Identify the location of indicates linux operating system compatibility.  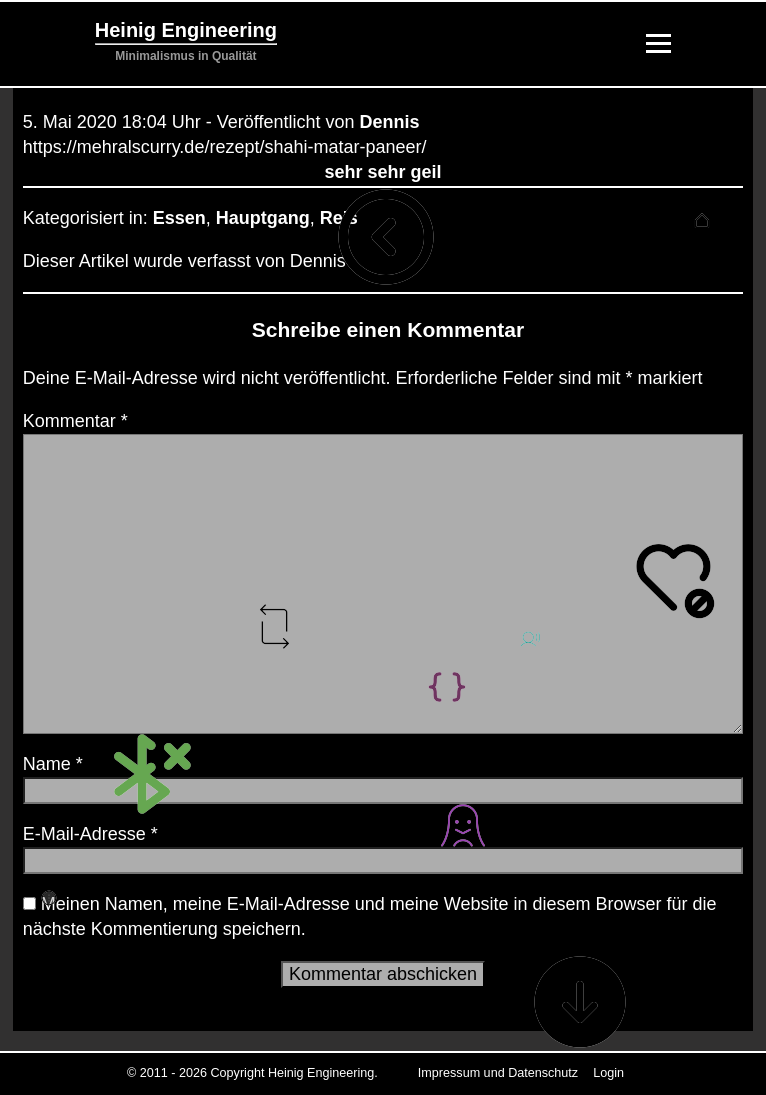
(463, 828).